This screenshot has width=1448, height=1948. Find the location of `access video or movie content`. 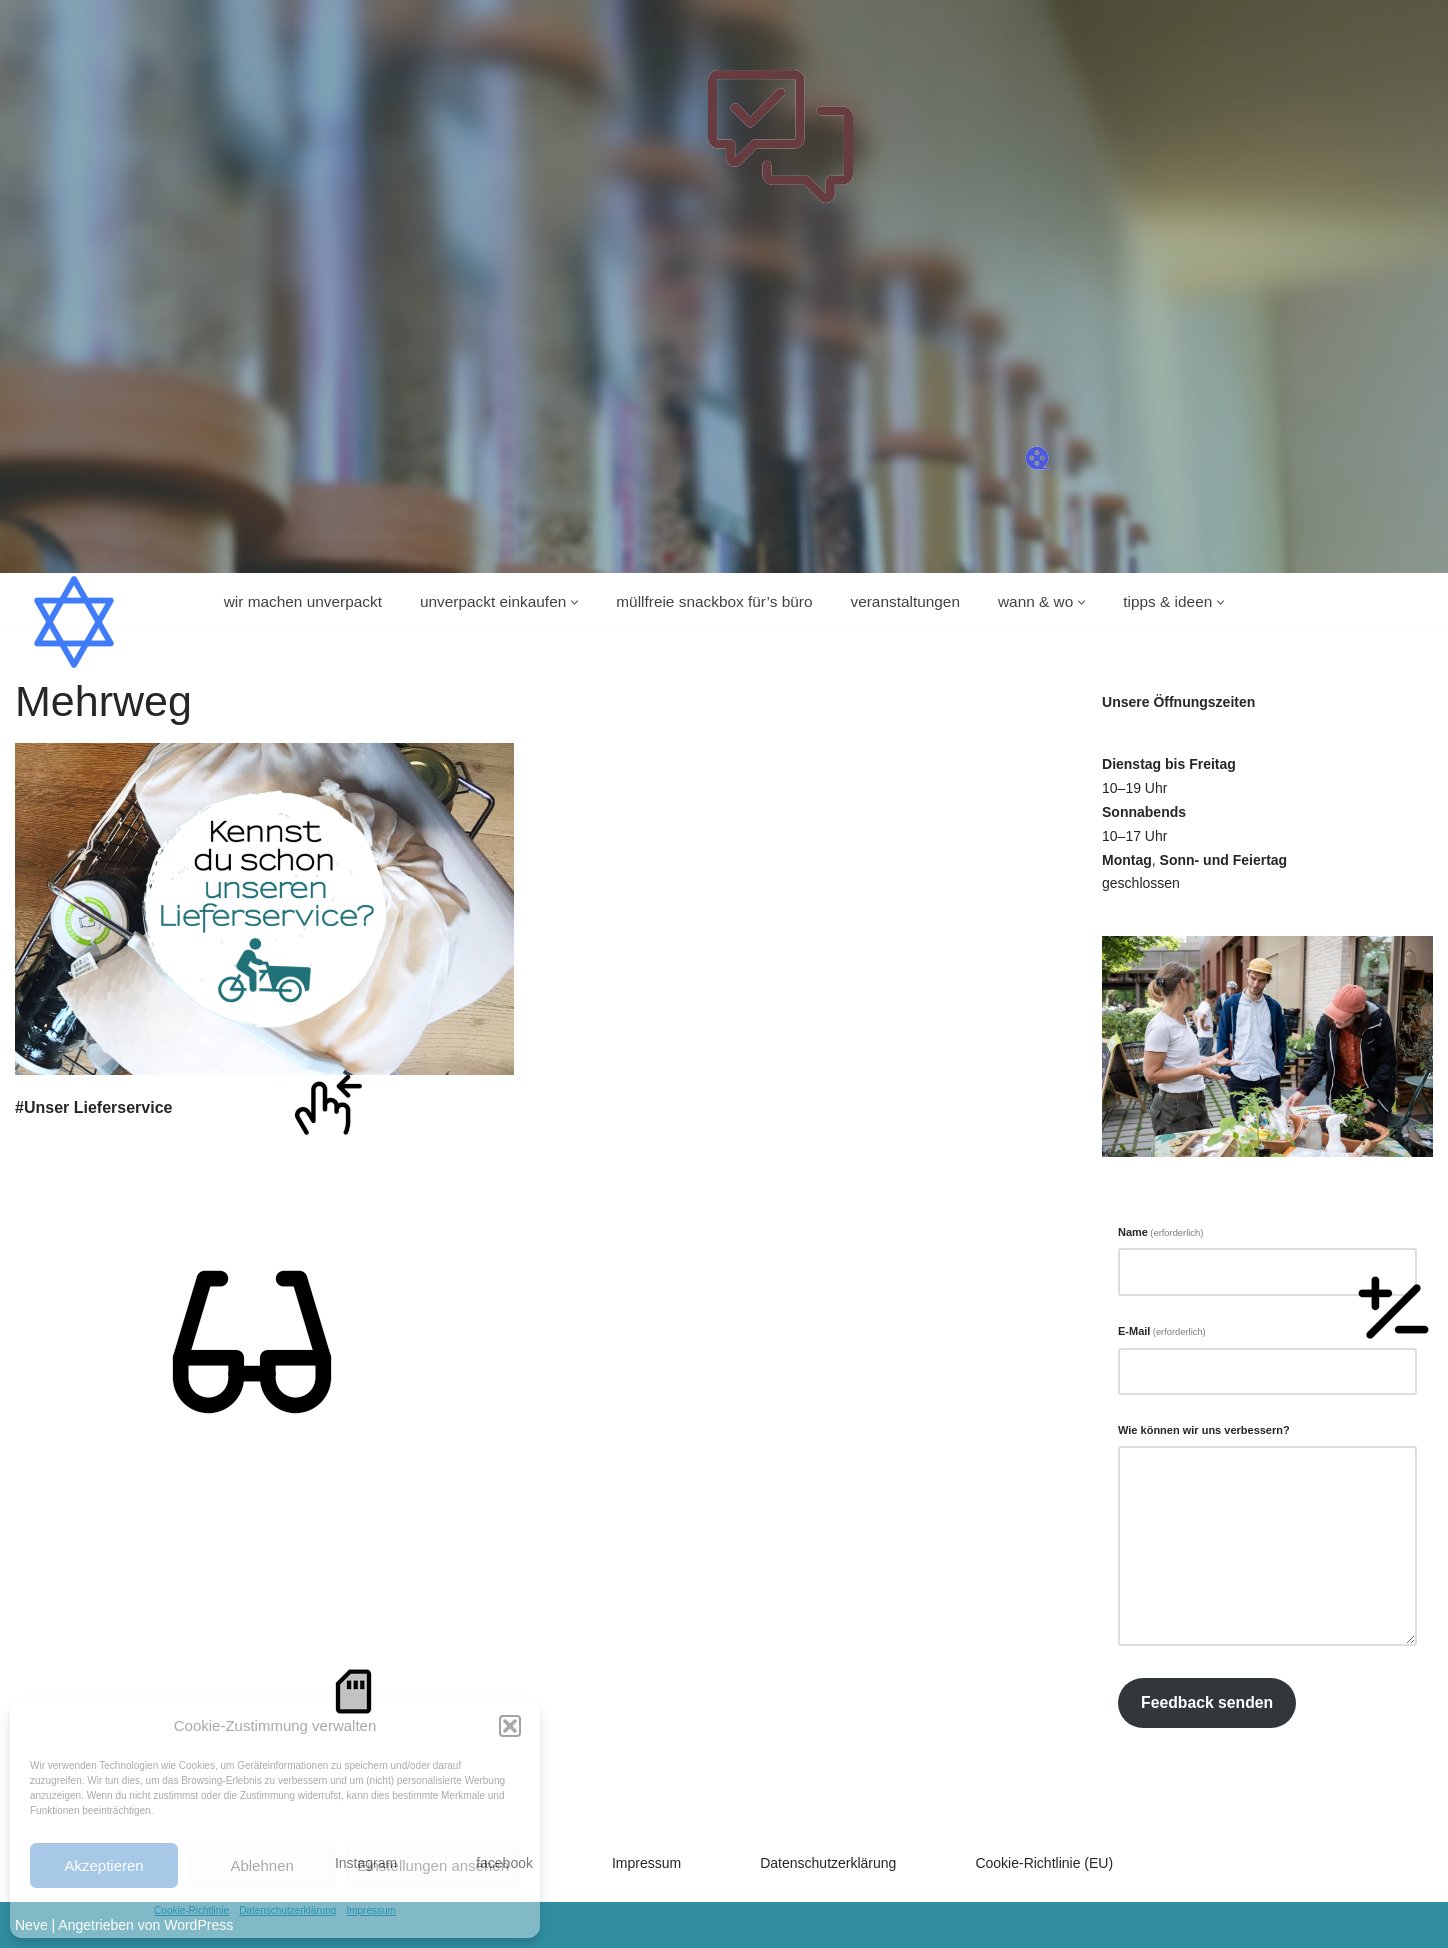

access video or movie content is located at coordinates (1037, 458).